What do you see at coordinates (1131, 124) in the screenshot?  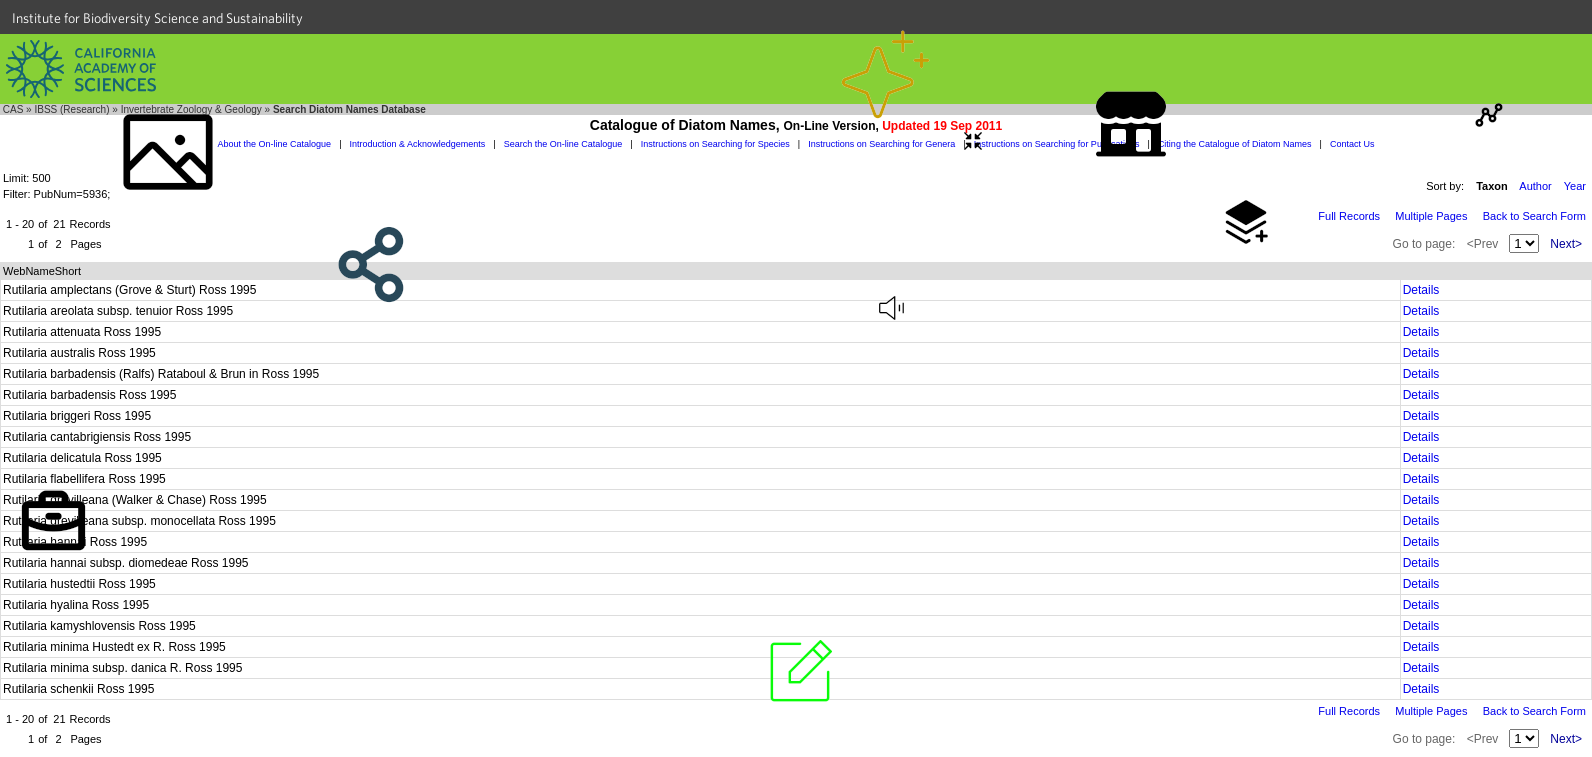 I see `view store or shop location` at bounding box center [1131, 124].